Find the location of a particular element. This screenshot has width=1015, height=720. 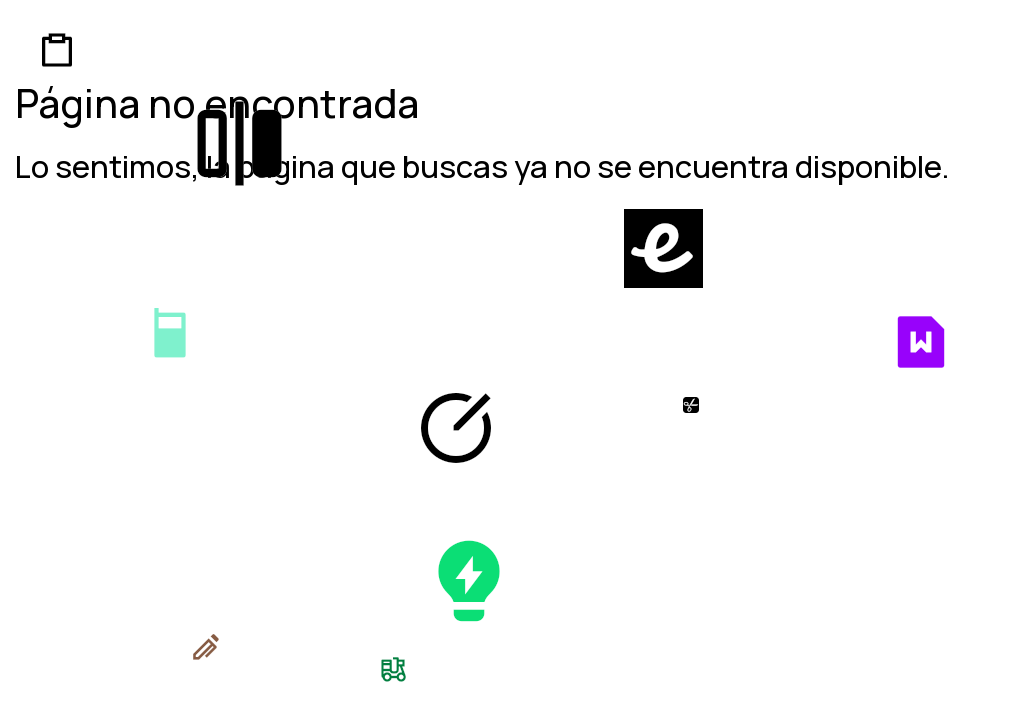

access quick ideas or tips is located at coordinates (469, 579).